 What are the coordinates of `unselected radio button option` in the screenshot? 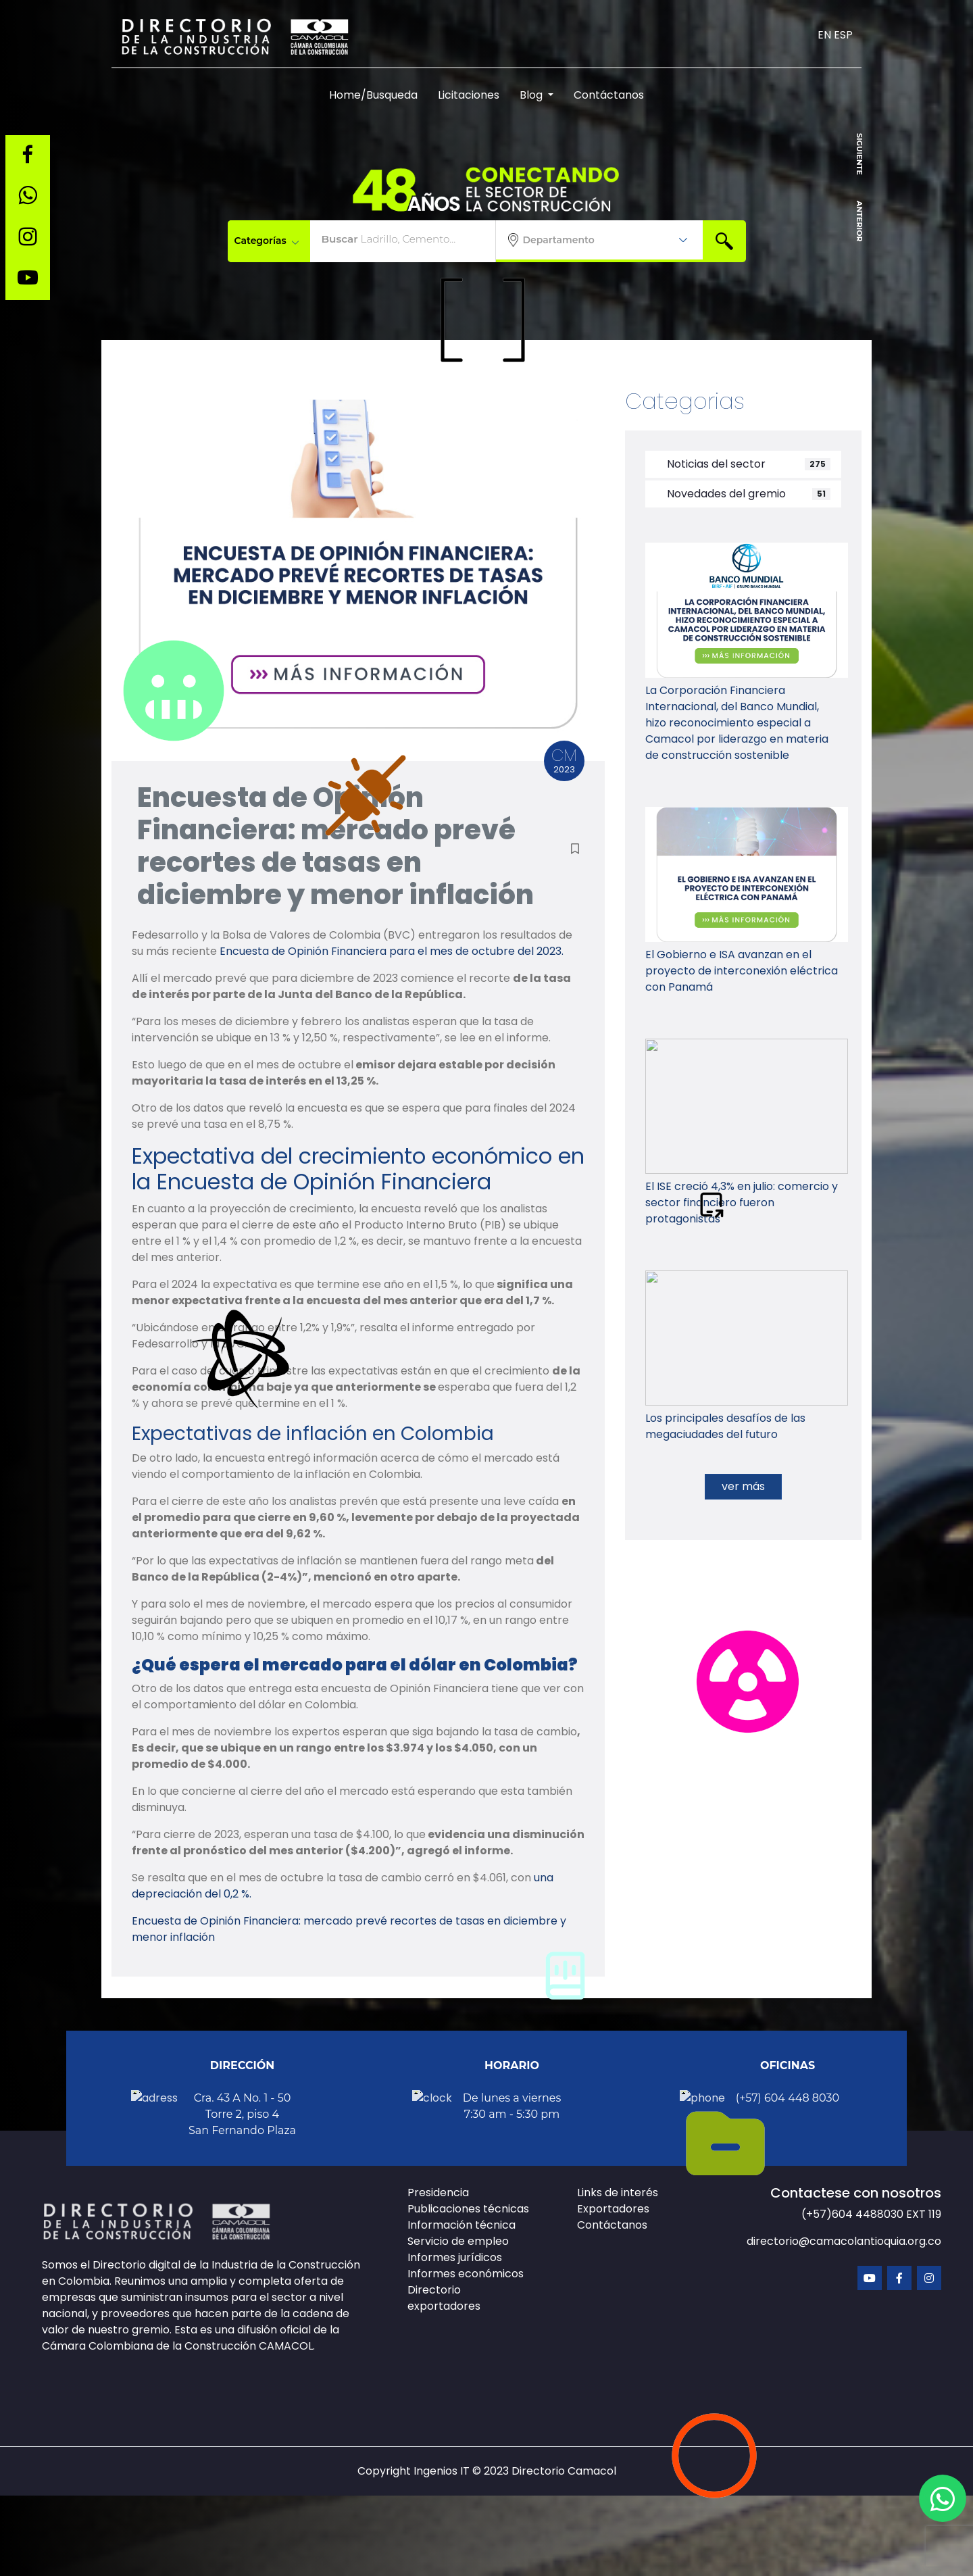 It's located at (714, 2456).